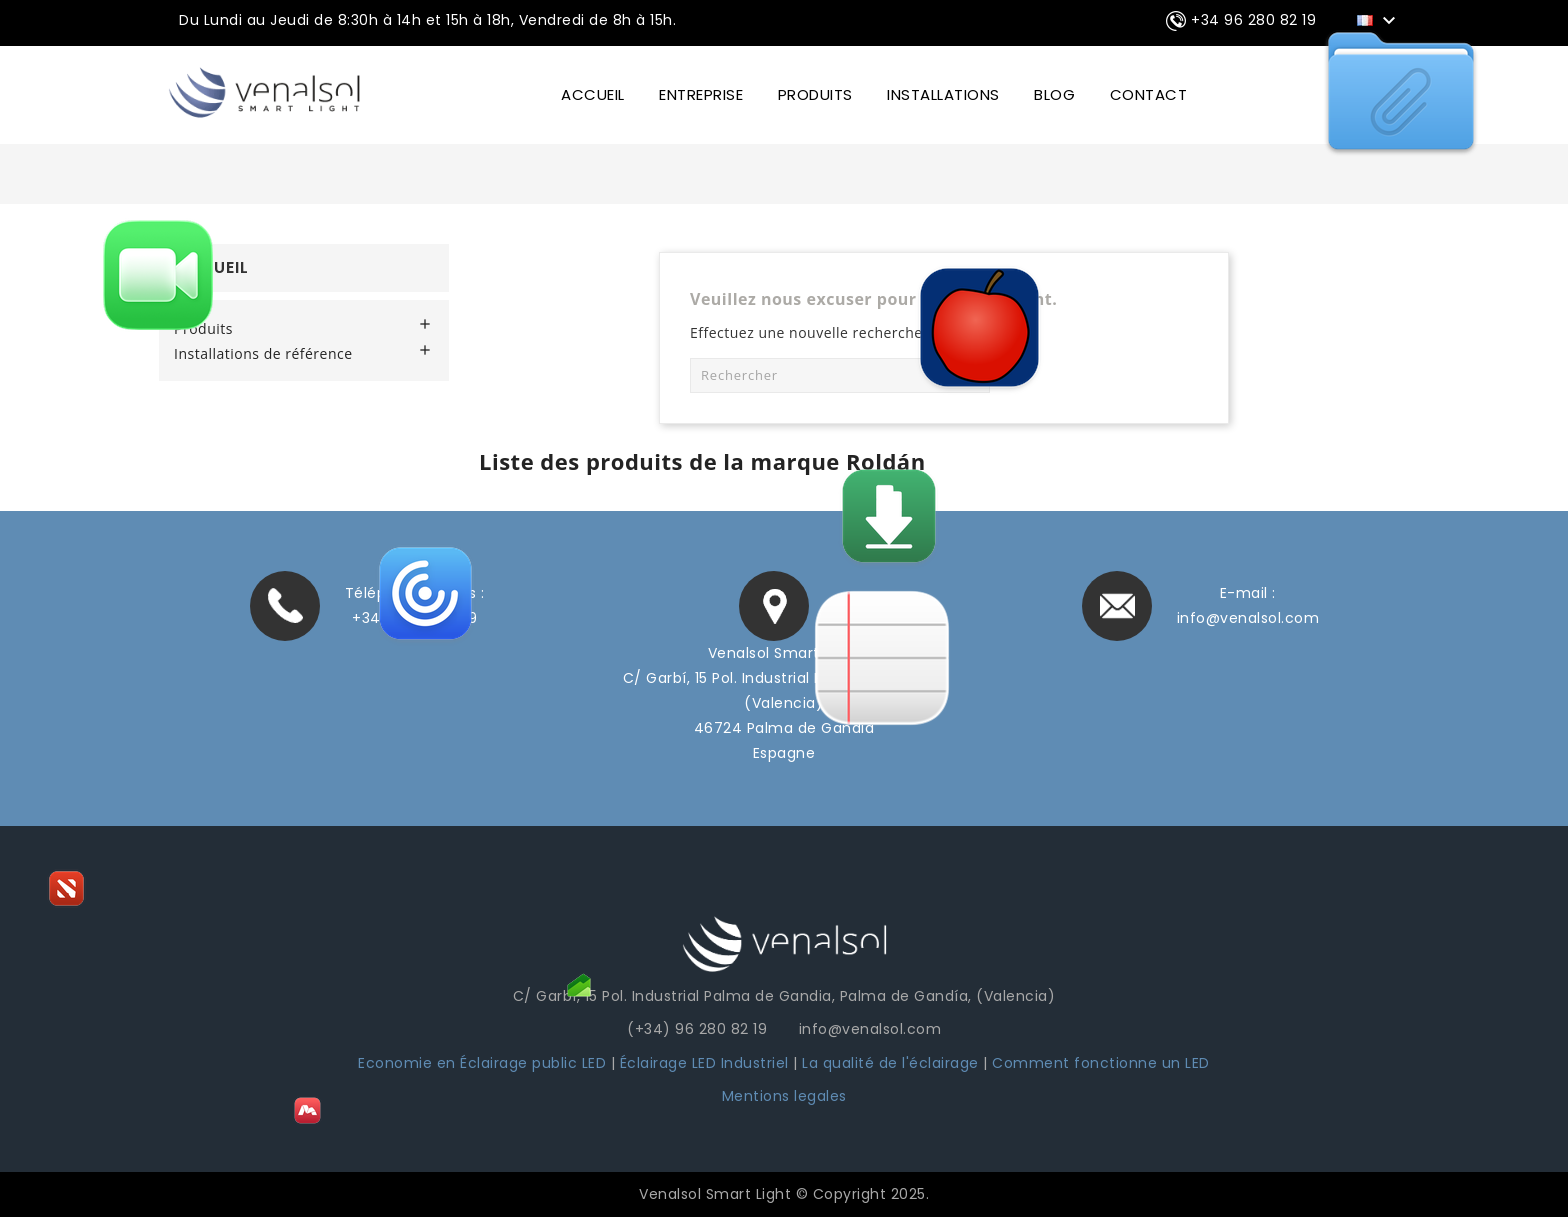  Describe the element at coordinates (425, 593) in the screenshot. I see `open the receiver app` at that location.